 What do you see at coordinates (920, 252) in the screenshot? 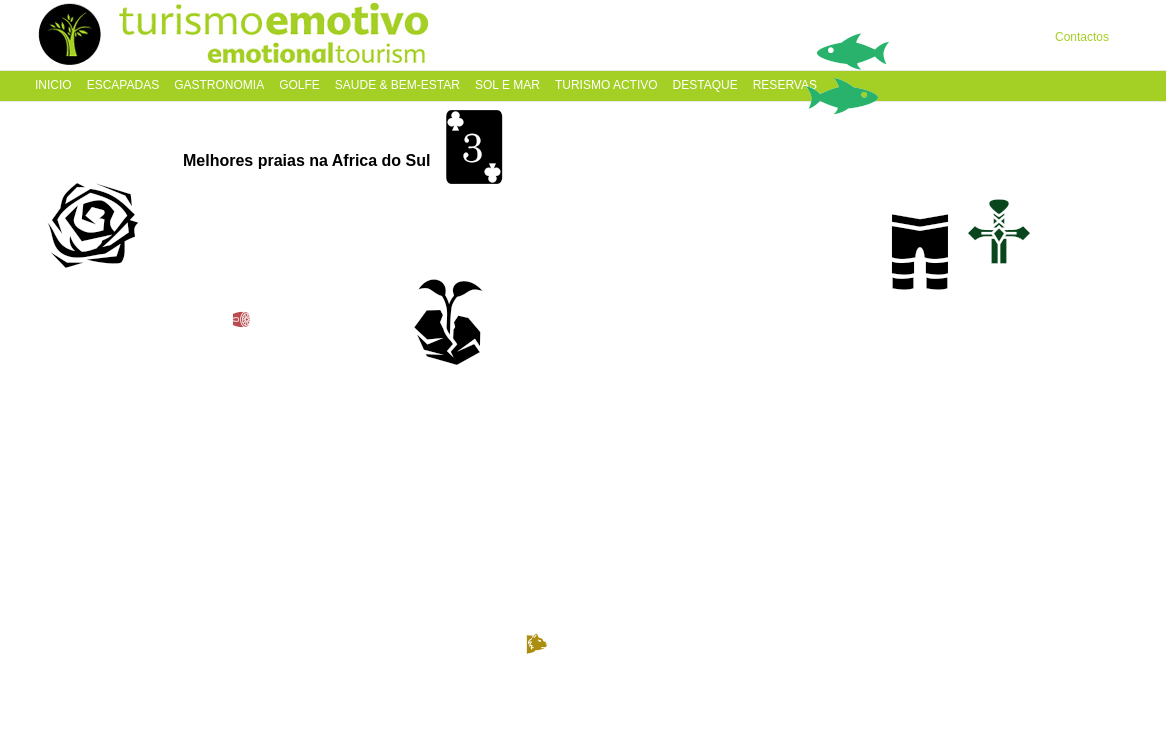
I see `equip armored leg gear` at bounding box center [920, 252].